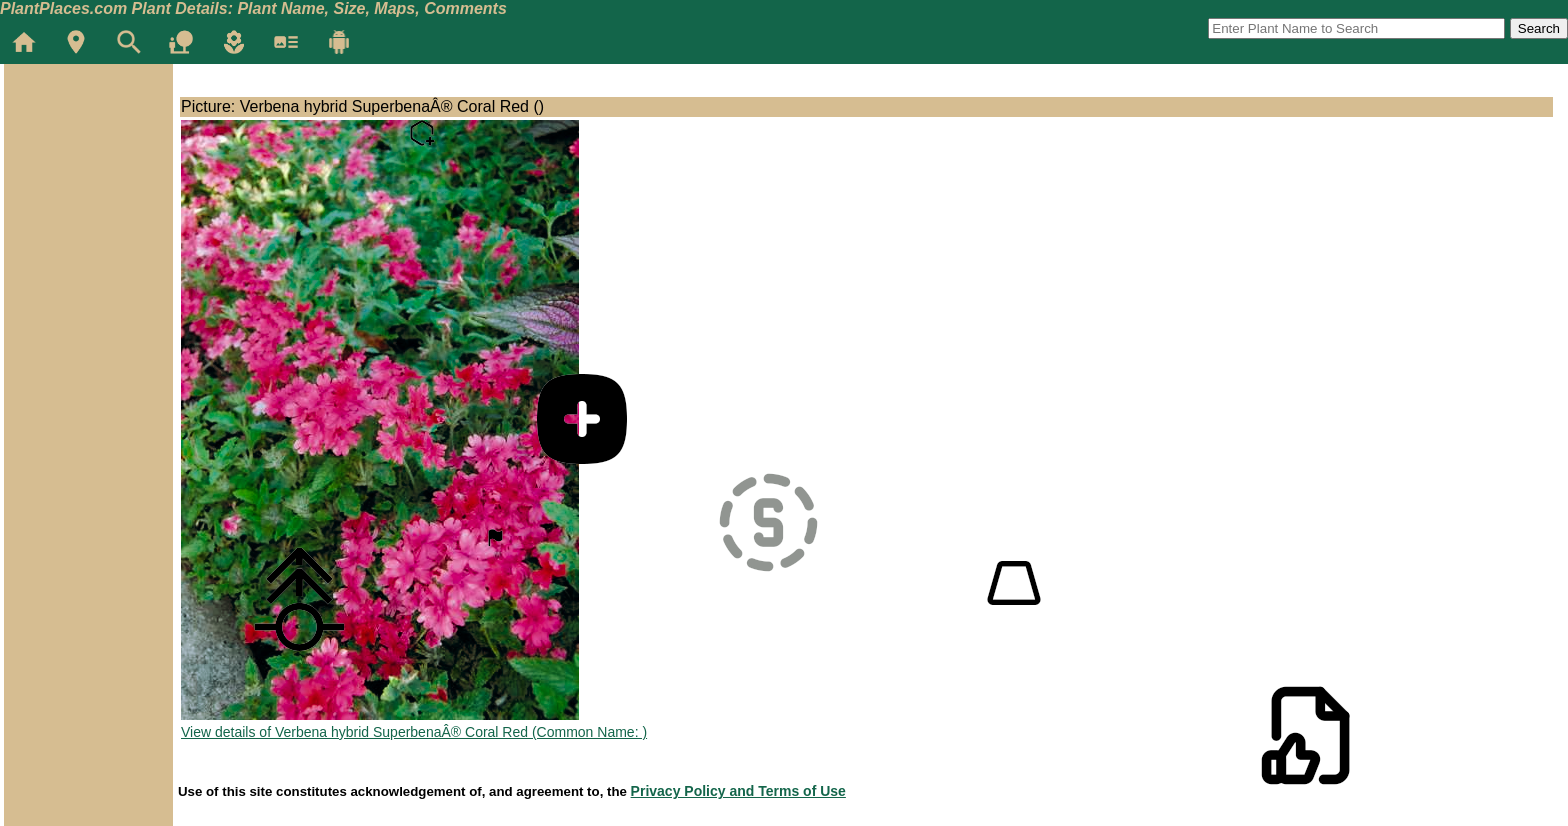 Image resolution: width=1568 pixels, height=826 pixels. I want to click on apply vertical skew transformation to selected object, so click(1014, 583).